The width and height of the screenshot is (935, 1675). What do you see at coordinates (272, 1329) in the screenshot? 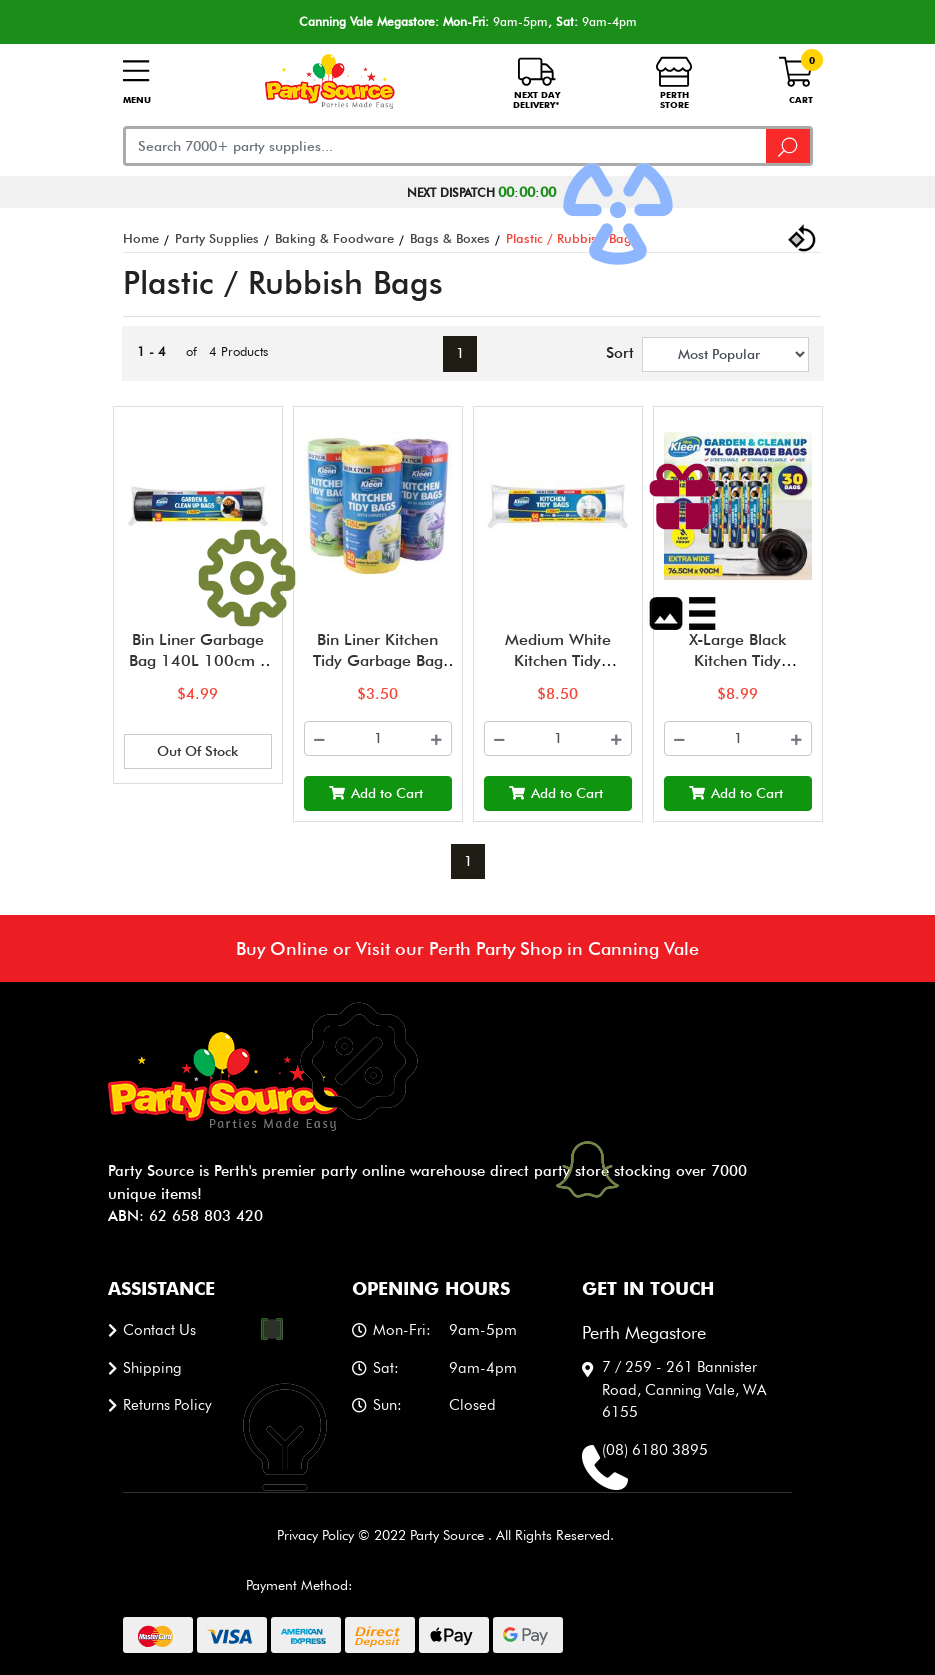
I see `view or edit code snippets` at bounding box center [272, 1329].